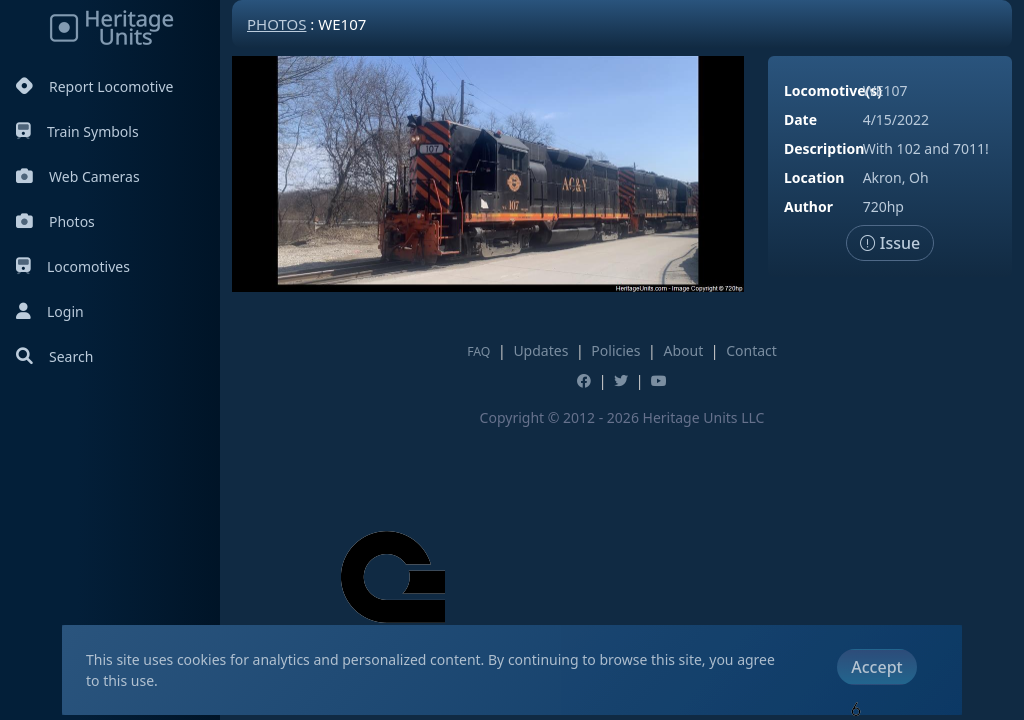 This screenshot has height=720, width=1024. I want to click on indicates item number 6 in a list or sequence, so click(856, 709).